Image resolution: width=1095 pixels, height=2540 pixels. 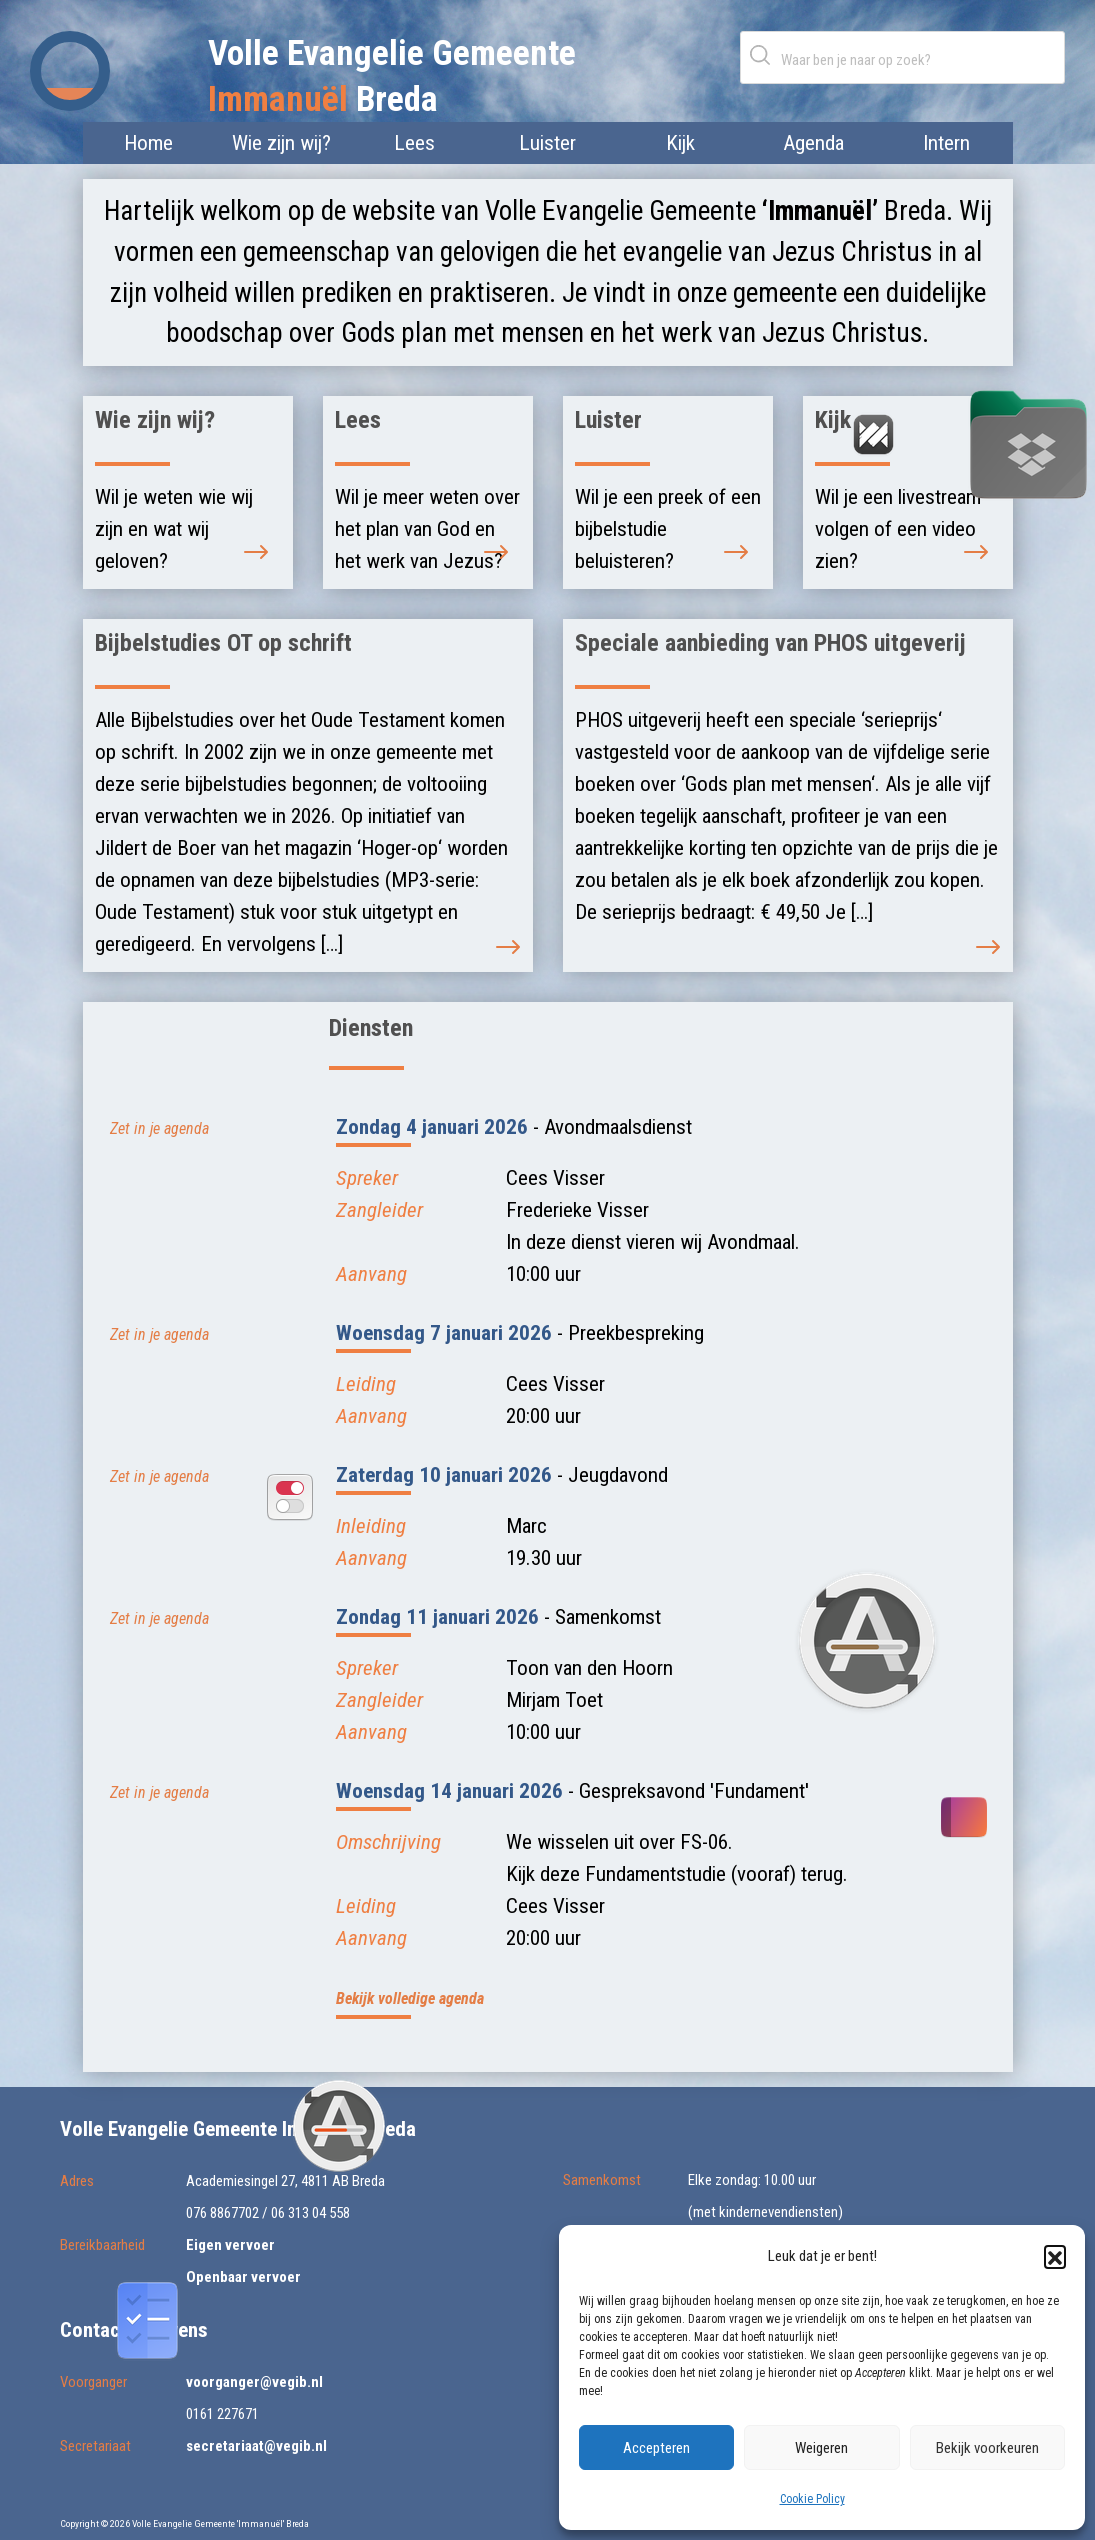 What do you see at coordinates (873, 434) in the screenshot?
I see `launch Dota Underlords game` at bounding box center [873, 434].